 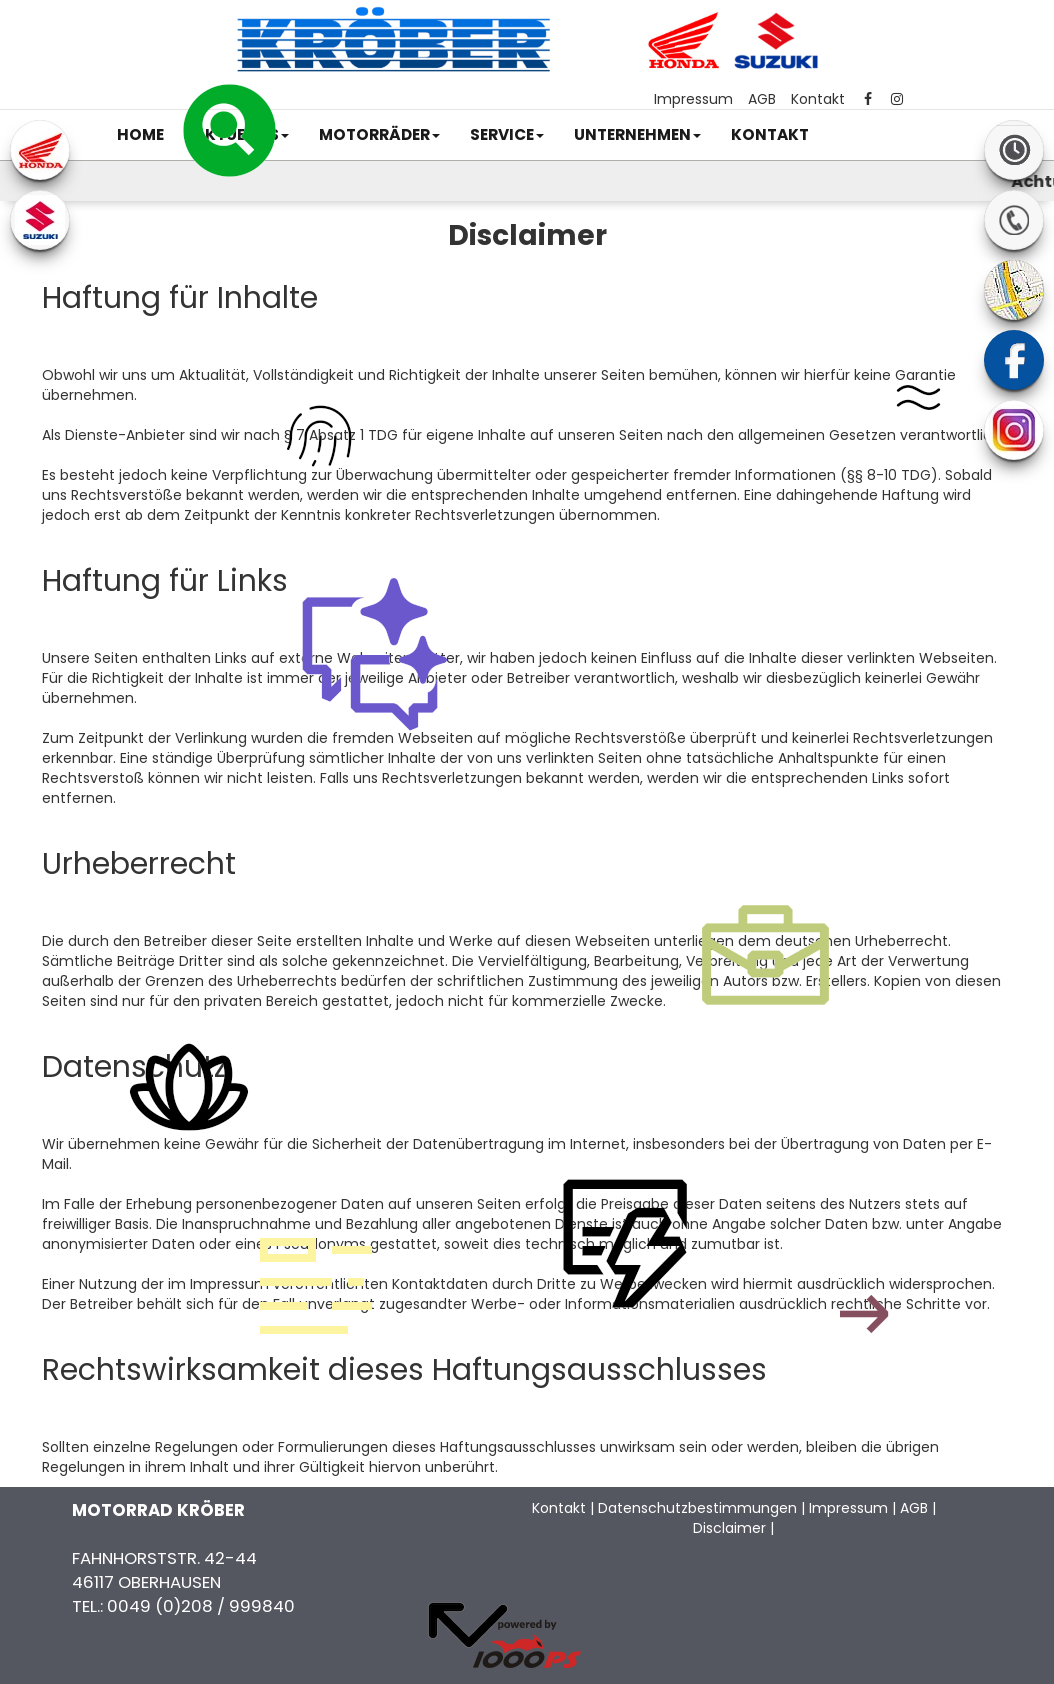 I want to click on indicates a missed incoming call, so click(x=469, y=1625).